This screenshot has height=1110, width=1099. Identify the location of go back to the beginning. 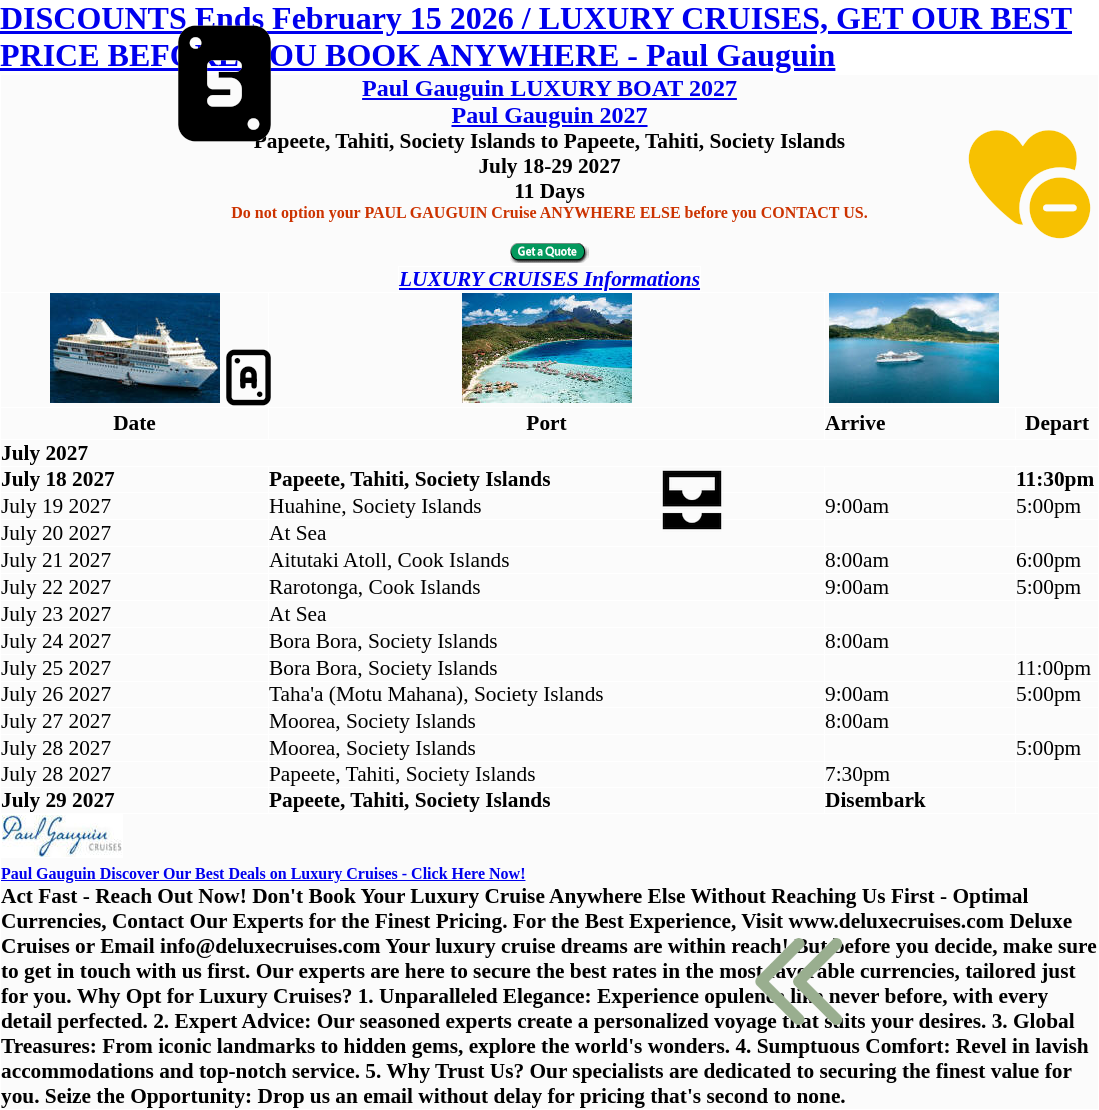
(802, 981).